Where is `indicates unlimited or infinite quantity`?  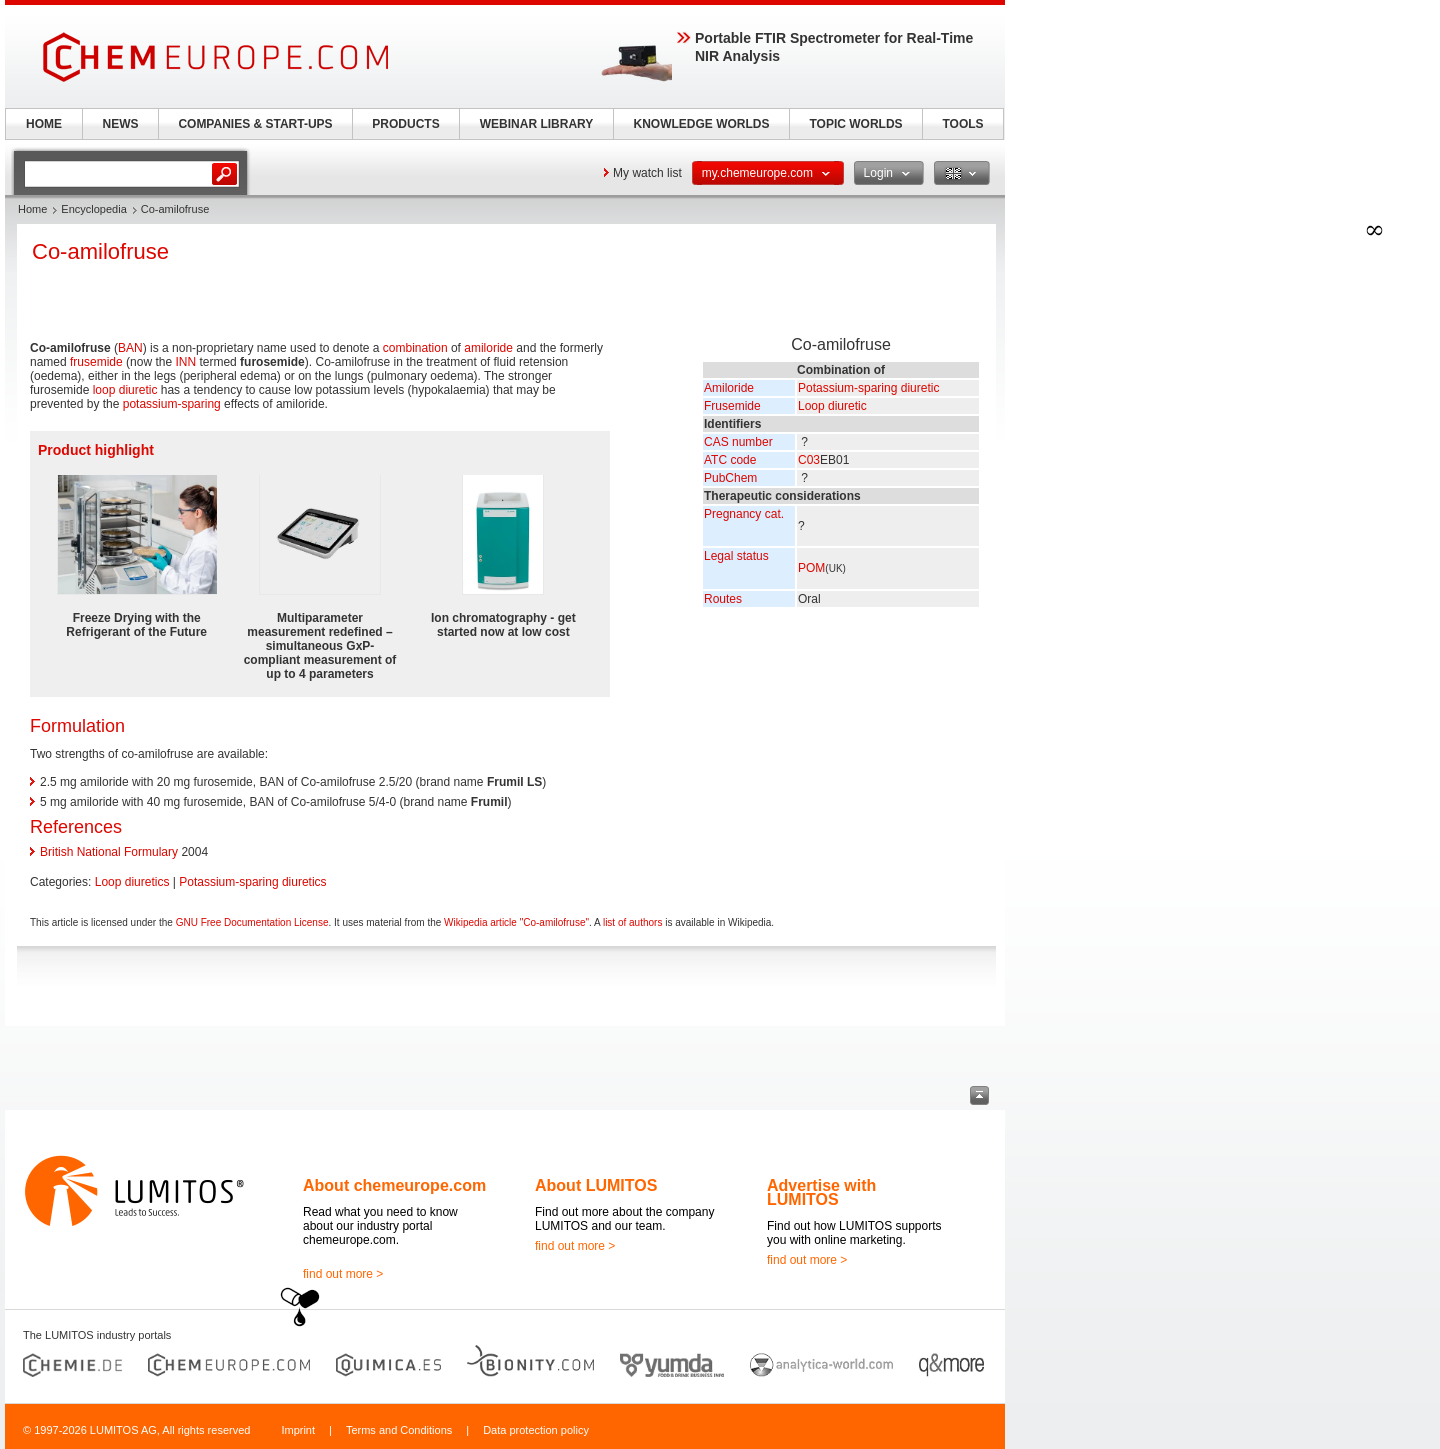
indicates unlimited or infinite quantity is located at coordinates (1374, 230).